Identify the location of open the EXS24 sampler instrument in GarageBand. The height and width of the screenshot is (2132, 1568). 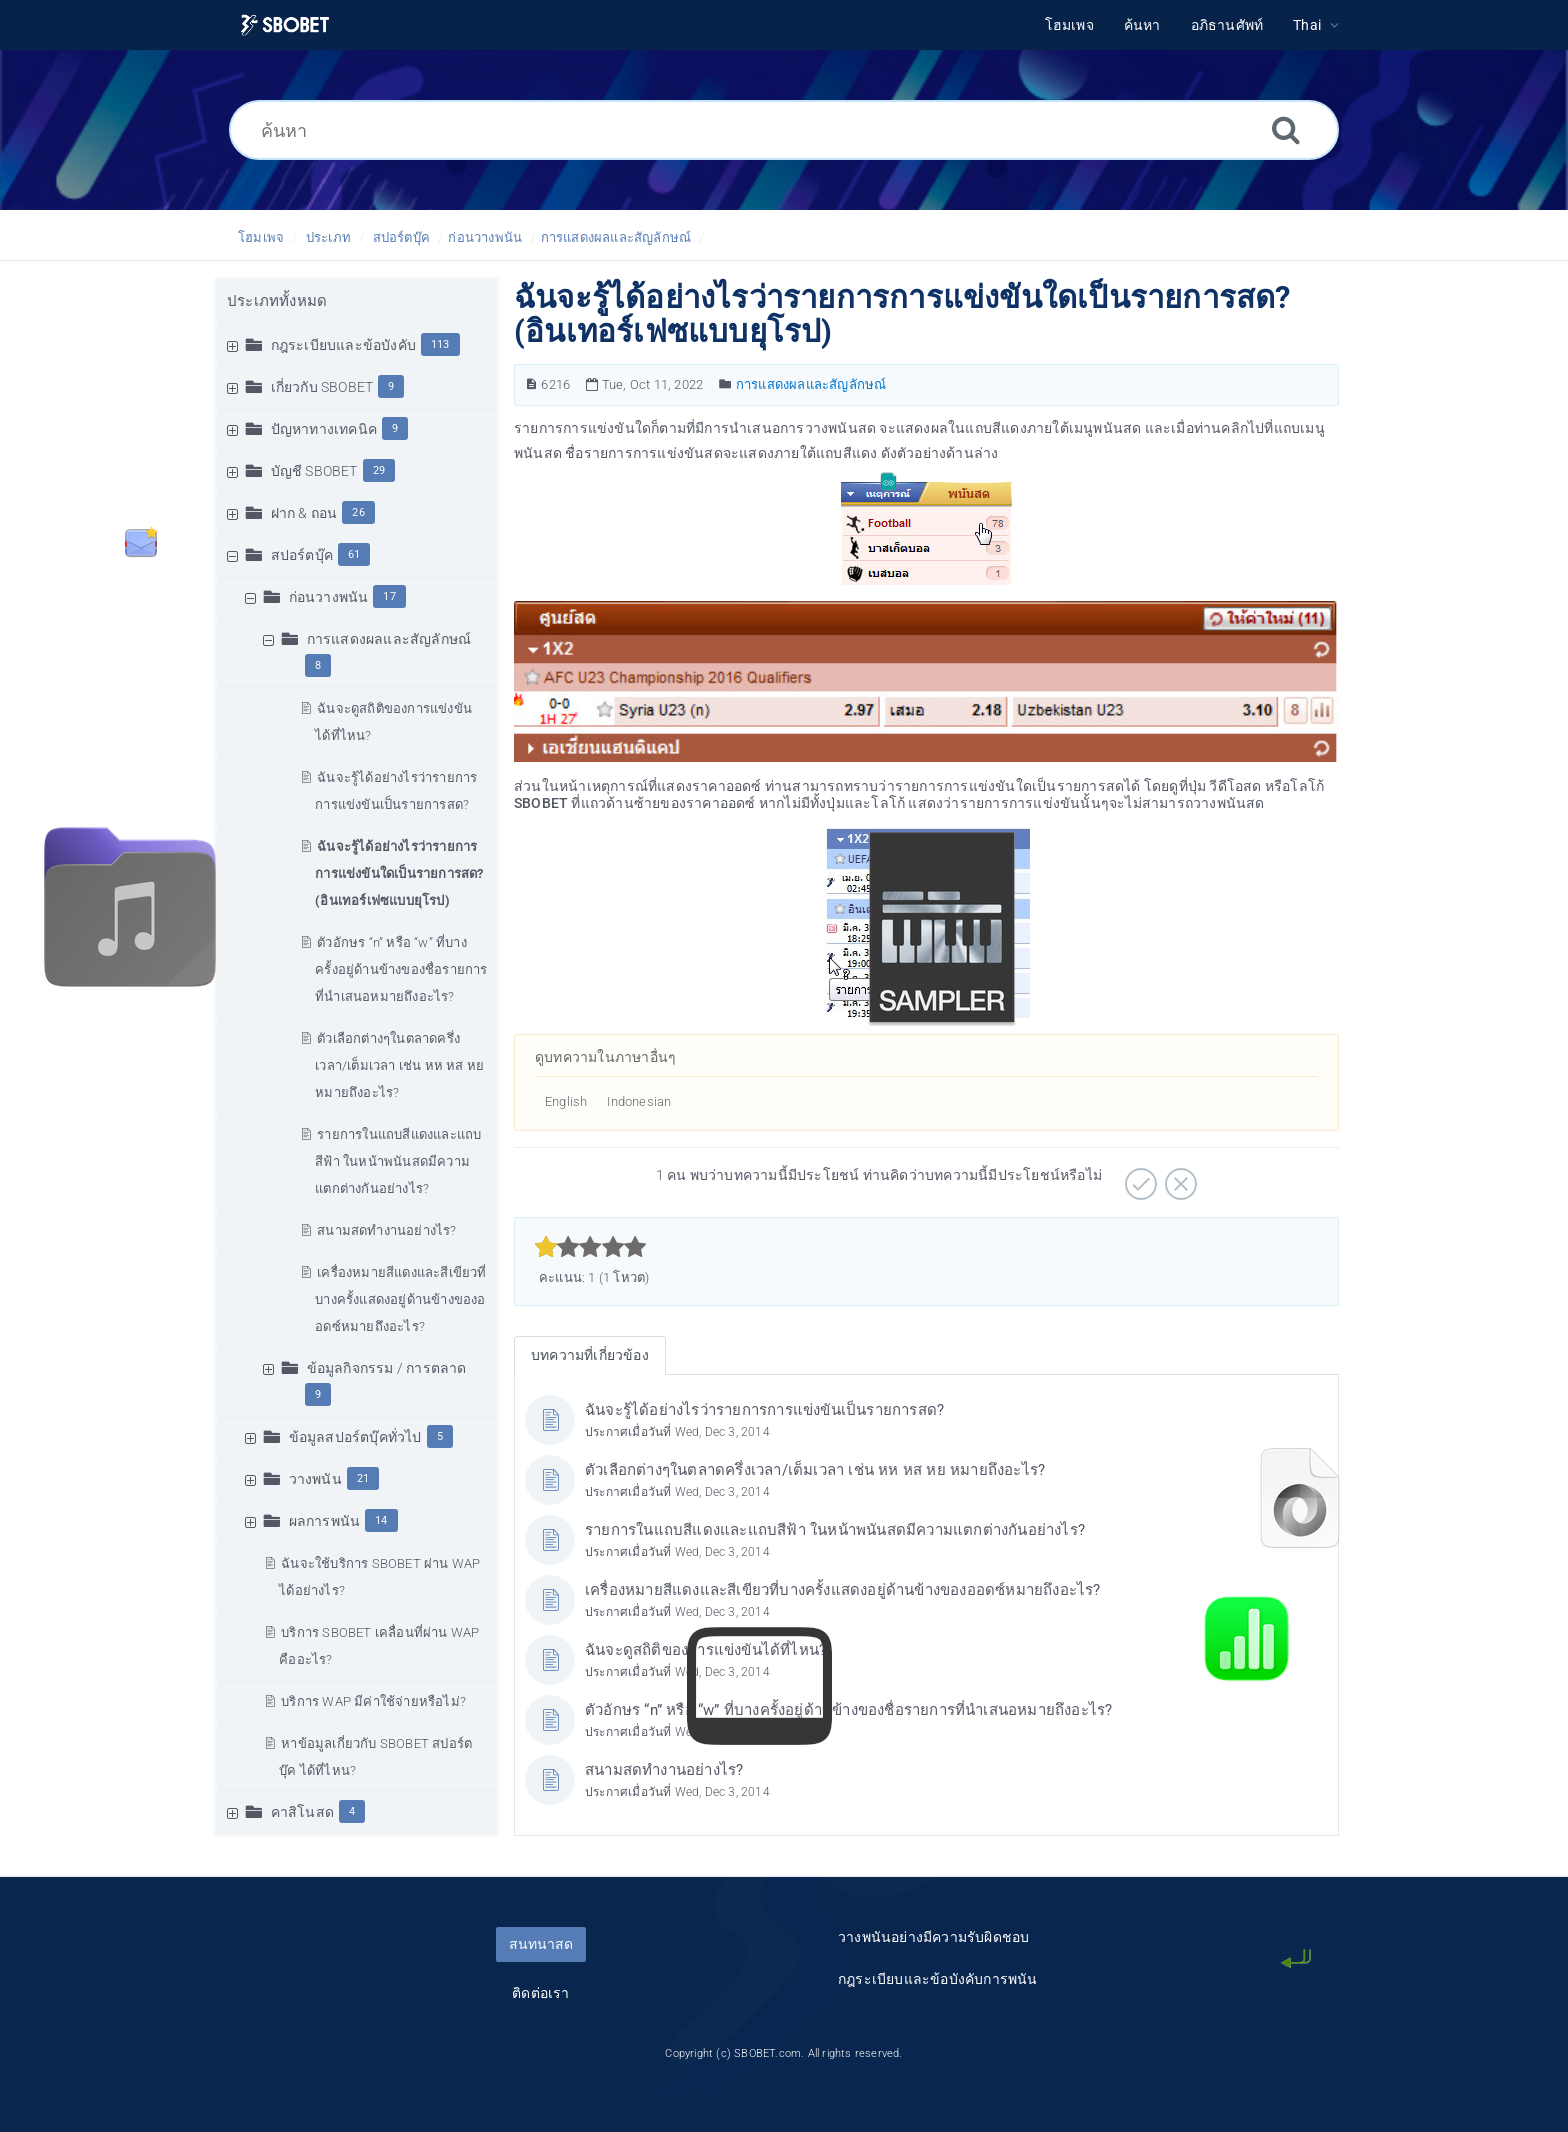
(942, 932).